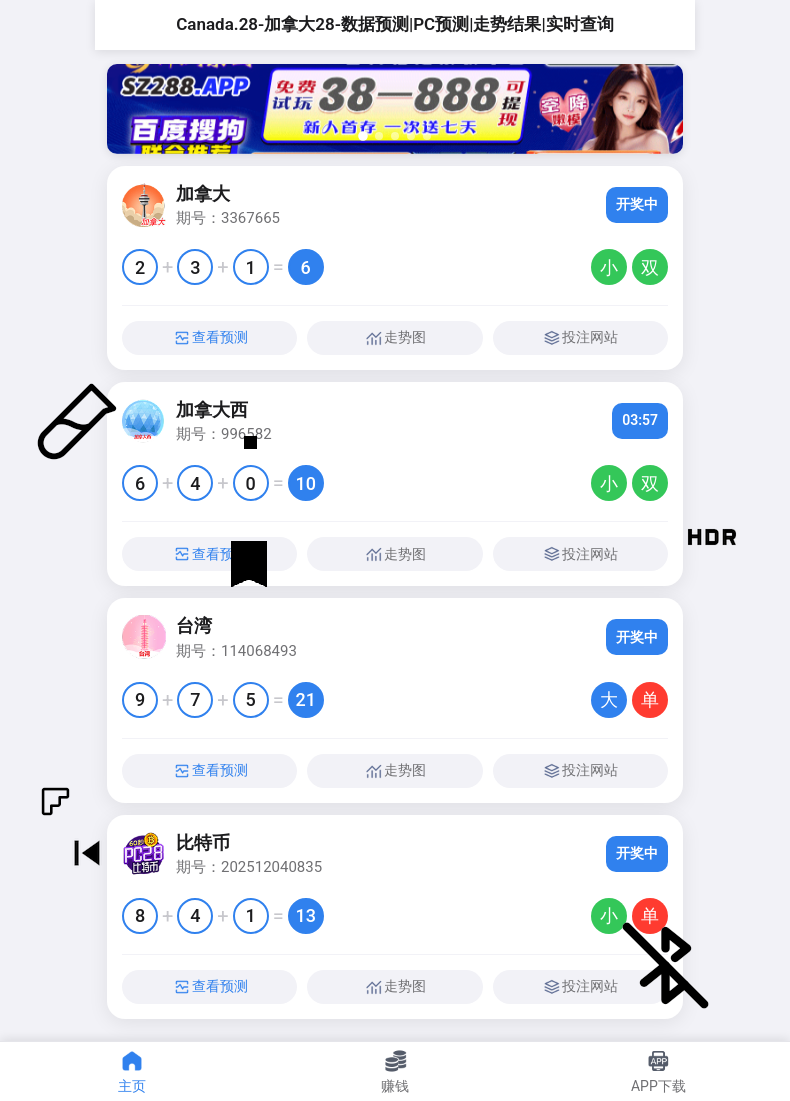 Image resolution: width=790 pixels, height=1101 pixels. I want to click on bluetooth is currently disabled, so click(665, 965).